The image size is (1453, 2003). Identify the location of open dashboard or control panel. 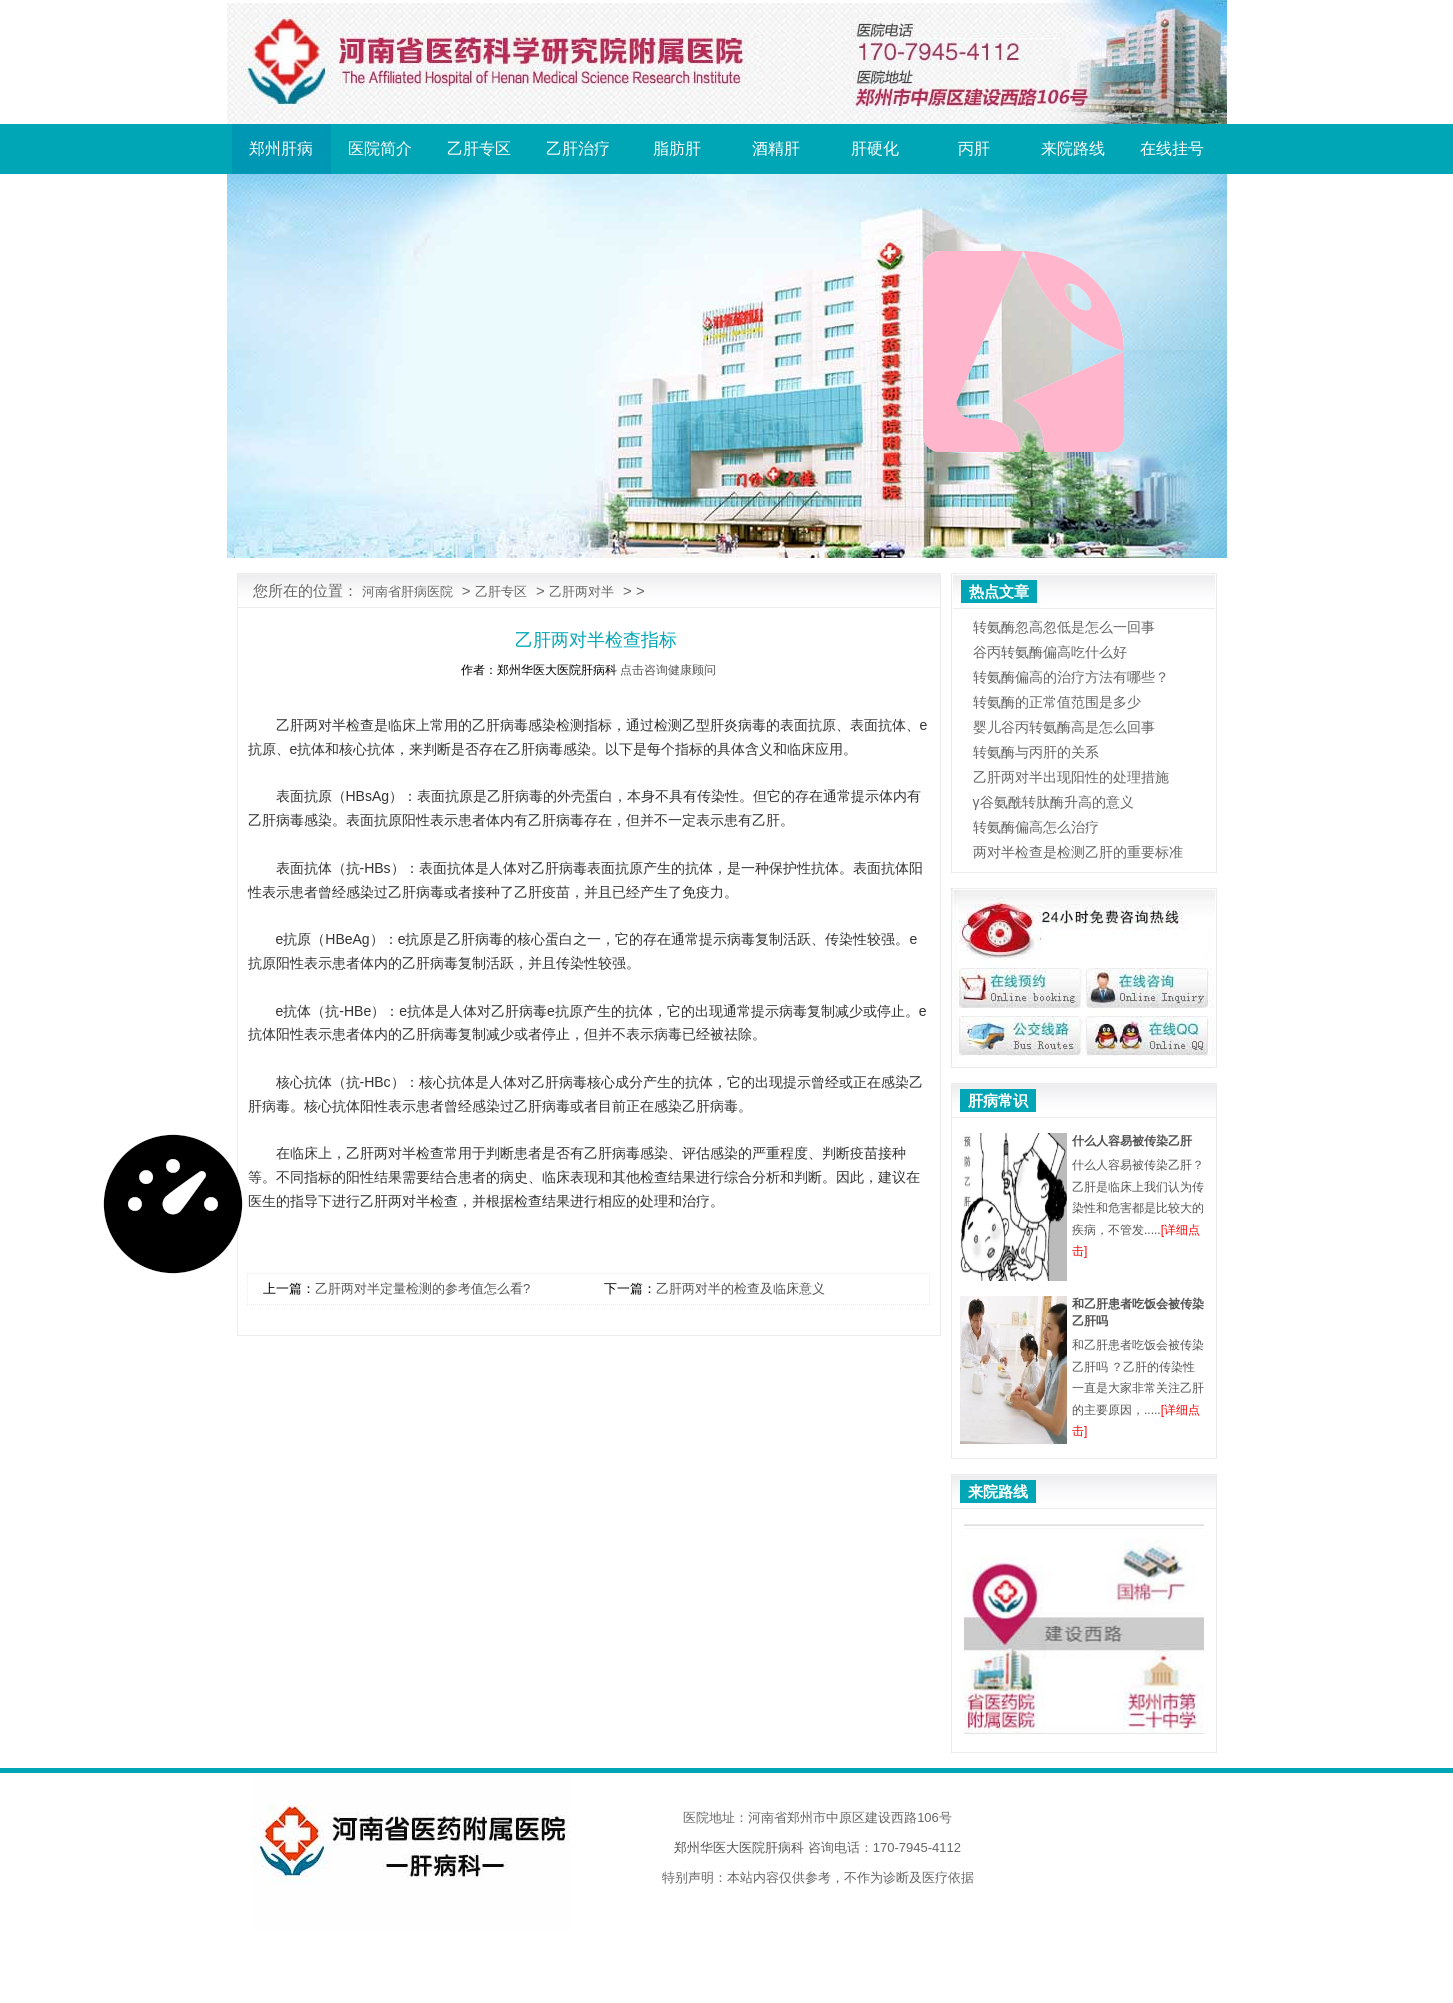
(173, 1204).